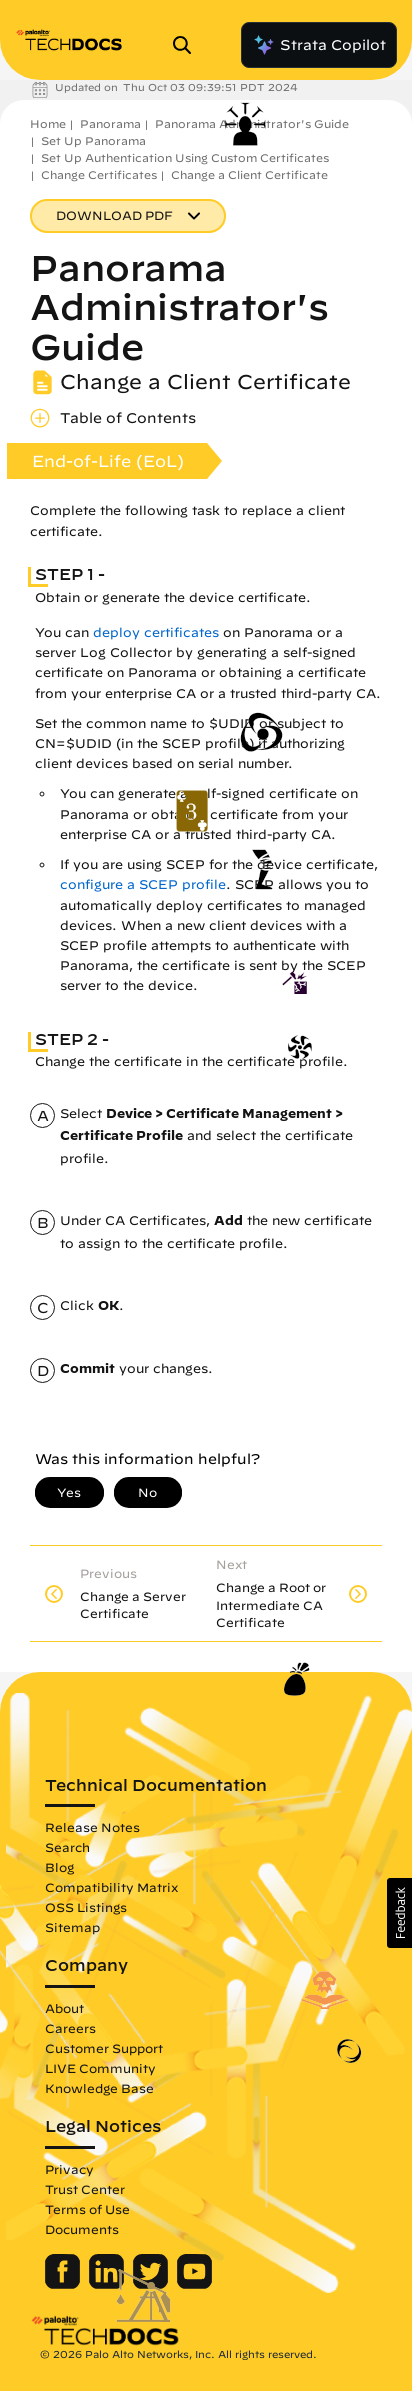  What do you see at coordinates (192, 811) in the screenshot?
I see `three of clubs playing card` at bounding box center [192, 811].